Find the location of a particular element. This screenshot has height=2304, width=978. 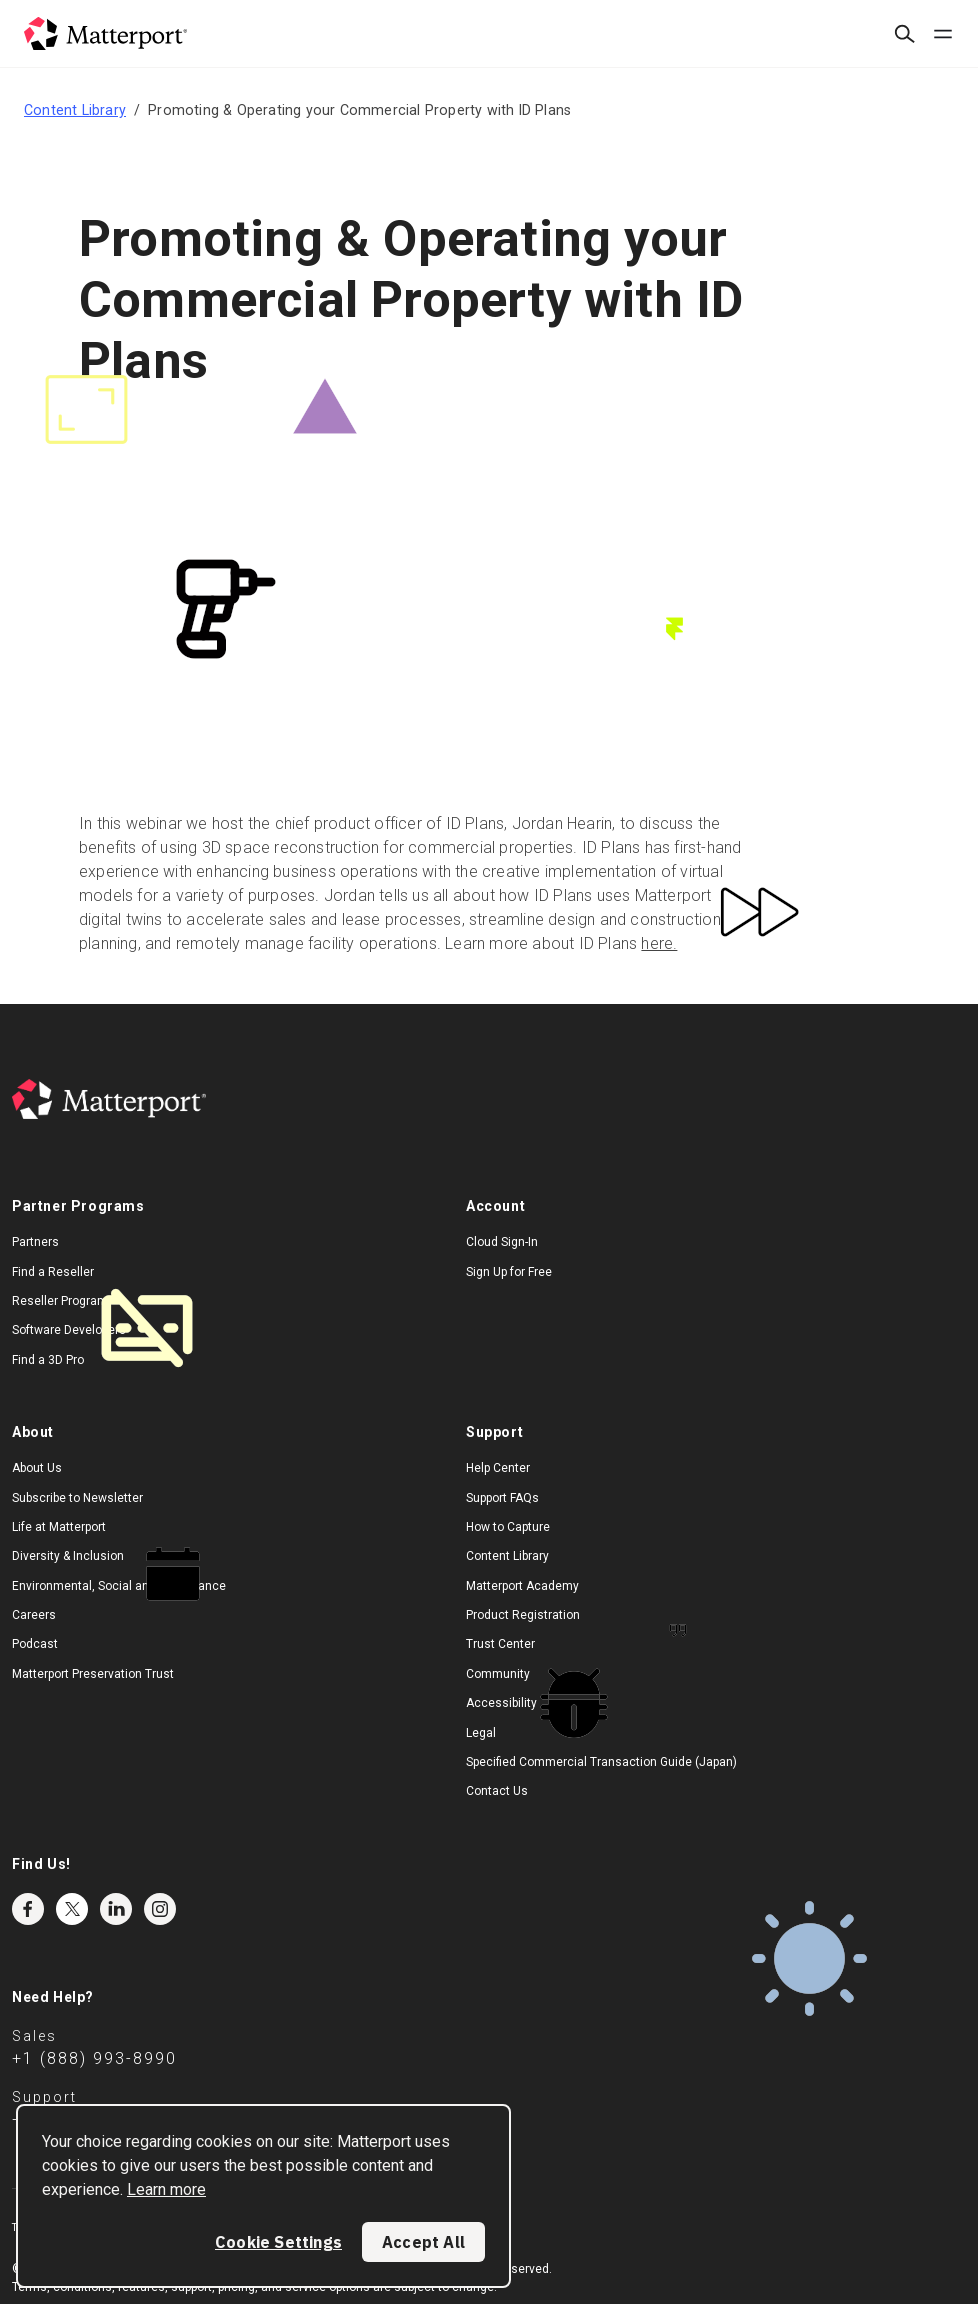

view calendar with no events is located at coordinates (173, 1574).